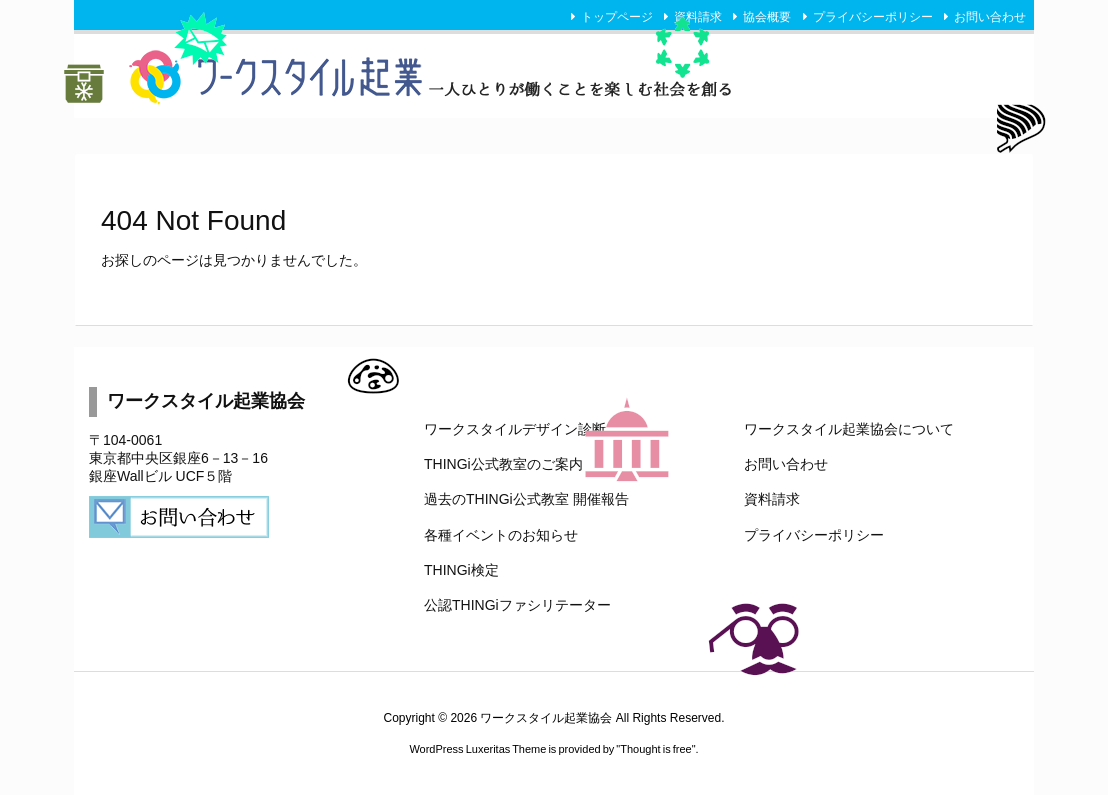 The height and width of the screenshot is (795, 1108). Describe the element at coordinates (84, 83) in the screenshot. I see `access cooling or refrigeration settings` at that location.